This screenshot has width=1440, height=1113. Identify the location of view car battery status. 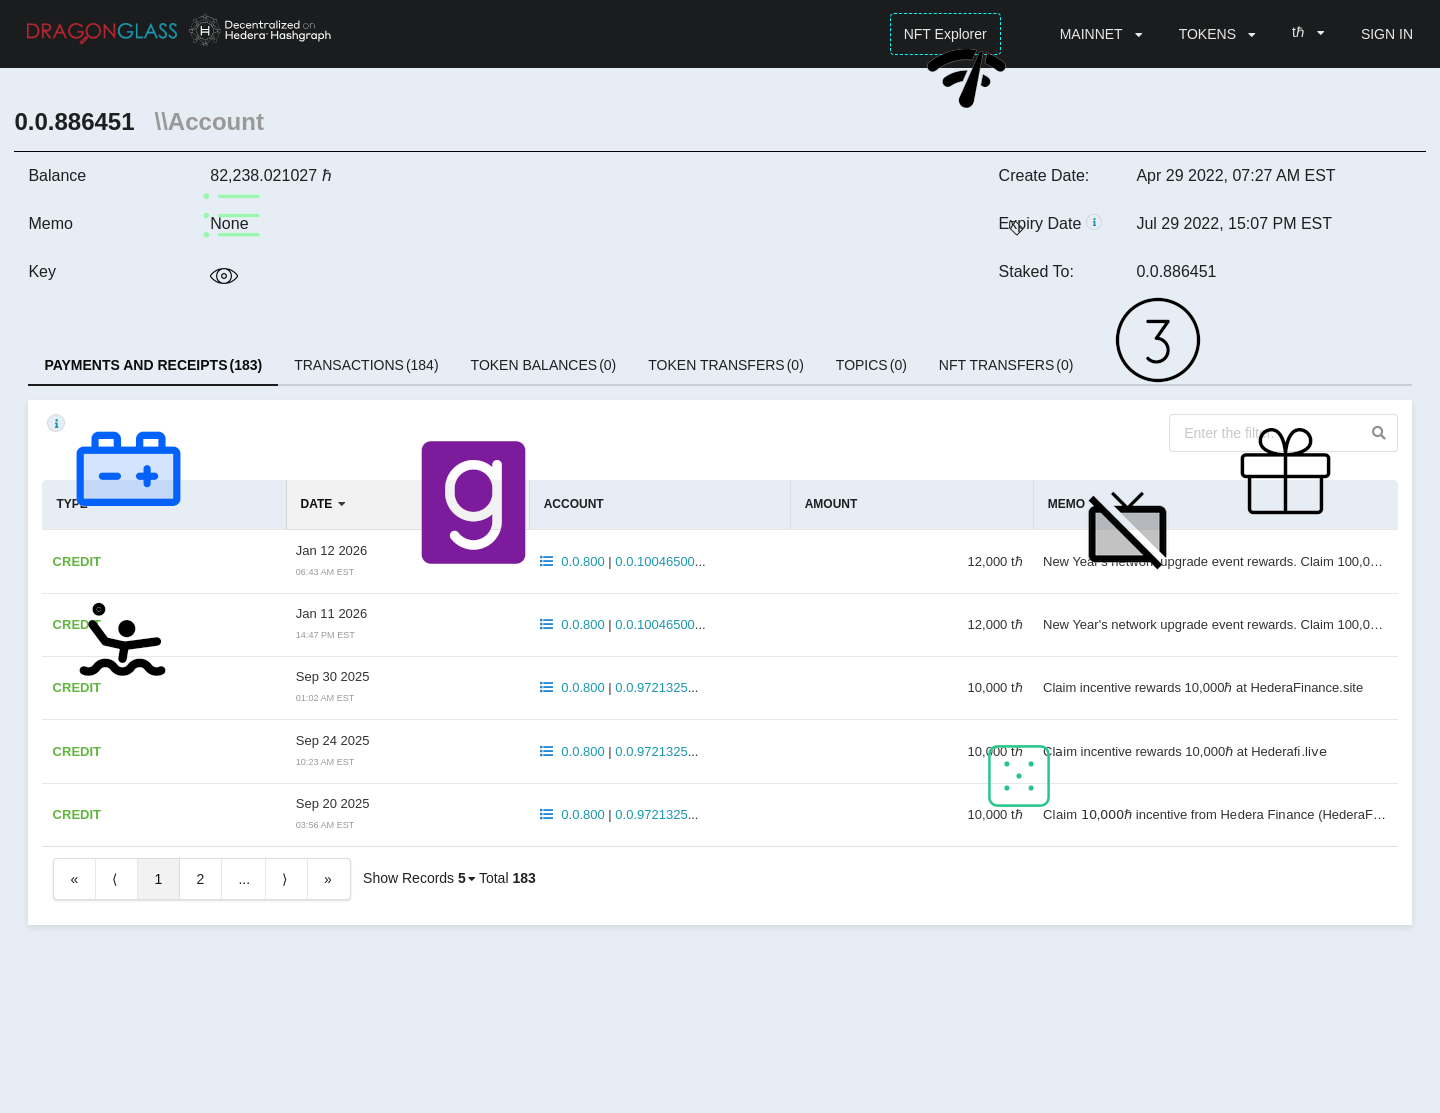
(128, 472).